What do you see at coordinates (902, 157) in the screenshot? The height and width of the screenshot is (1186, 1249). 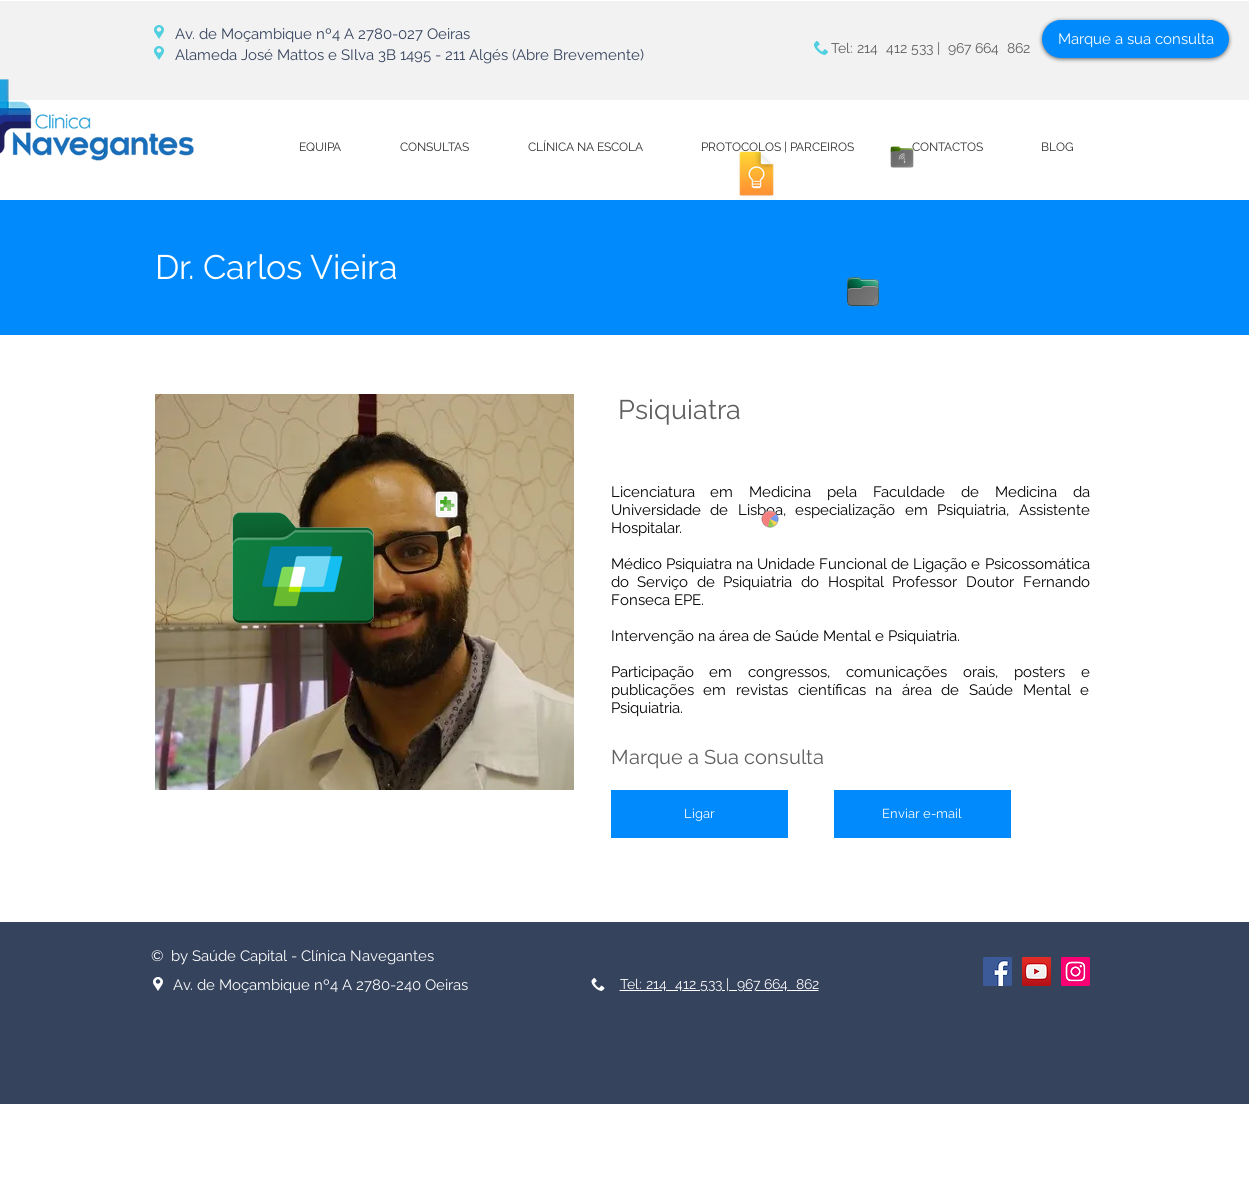 I see `open insync cloud sync folder` at bounding box center [902, 157].